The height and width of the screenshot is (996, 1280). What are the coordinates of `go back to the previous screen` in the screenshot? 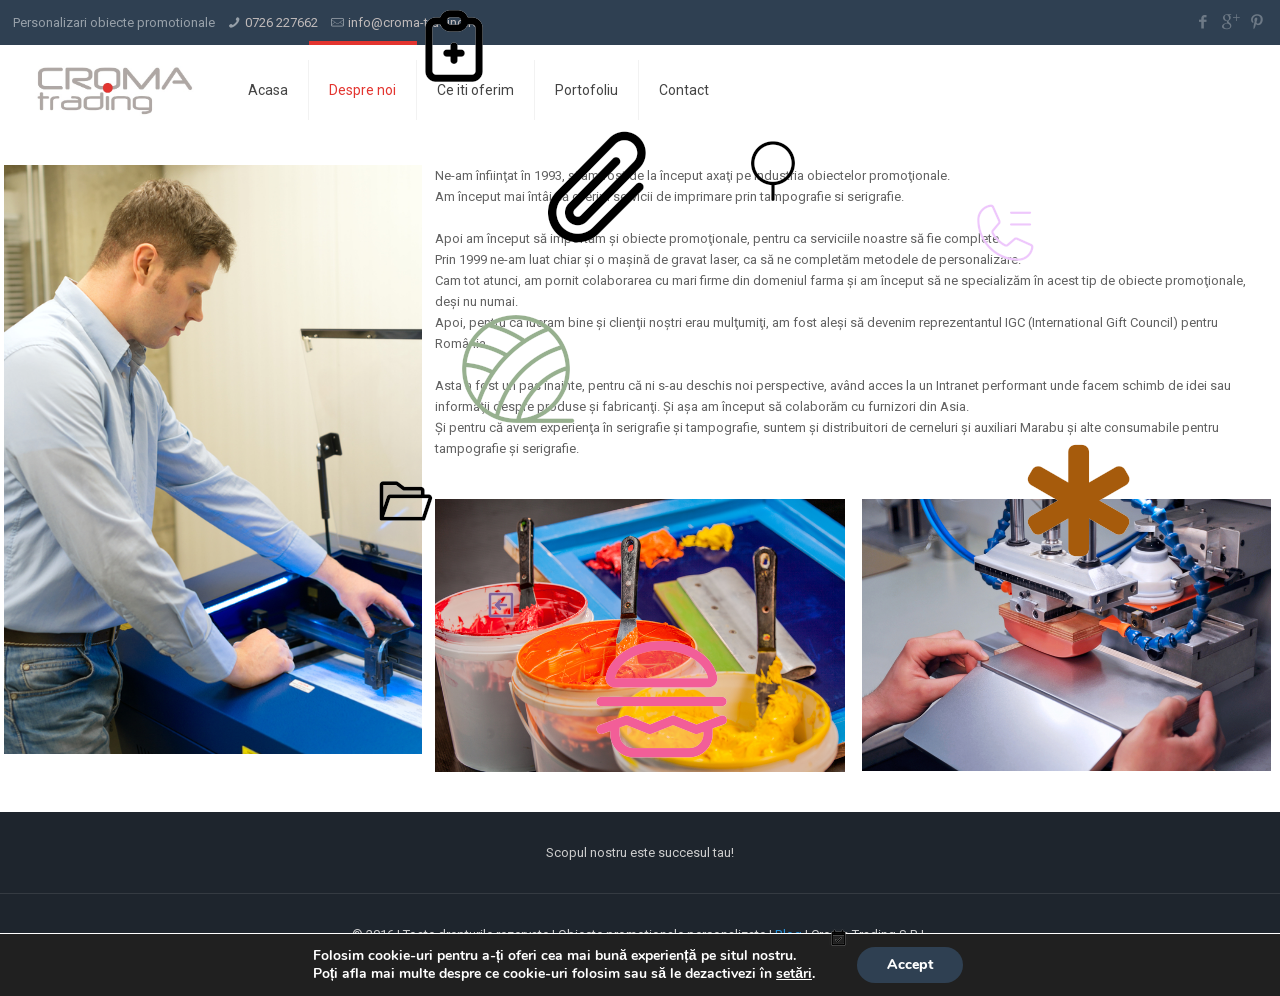 It's located at (501, 605).